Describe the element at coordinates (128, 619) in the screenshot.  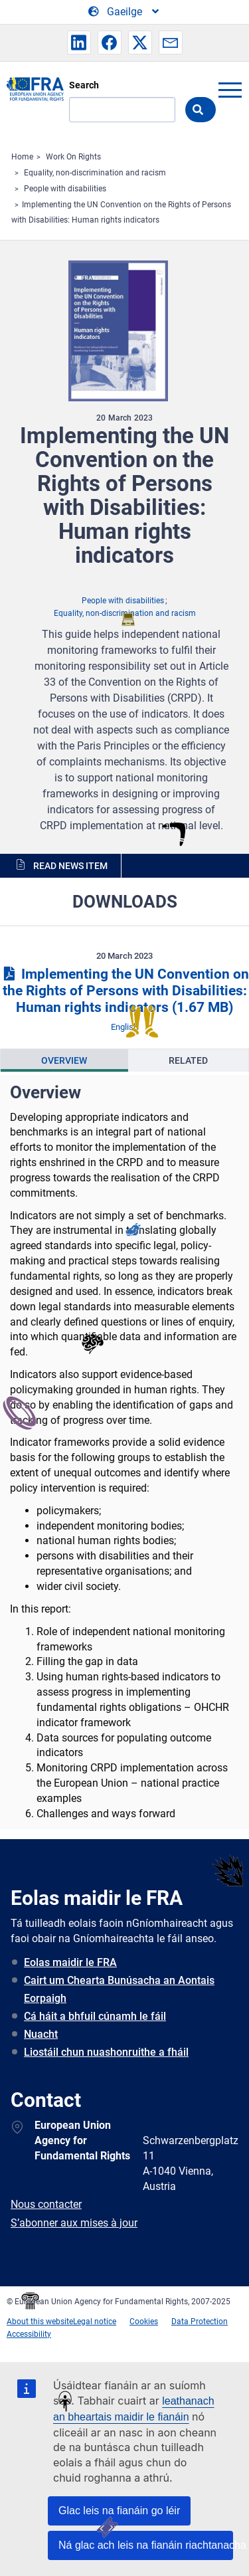
I see `access desktop or laptop version of the site` at that location.